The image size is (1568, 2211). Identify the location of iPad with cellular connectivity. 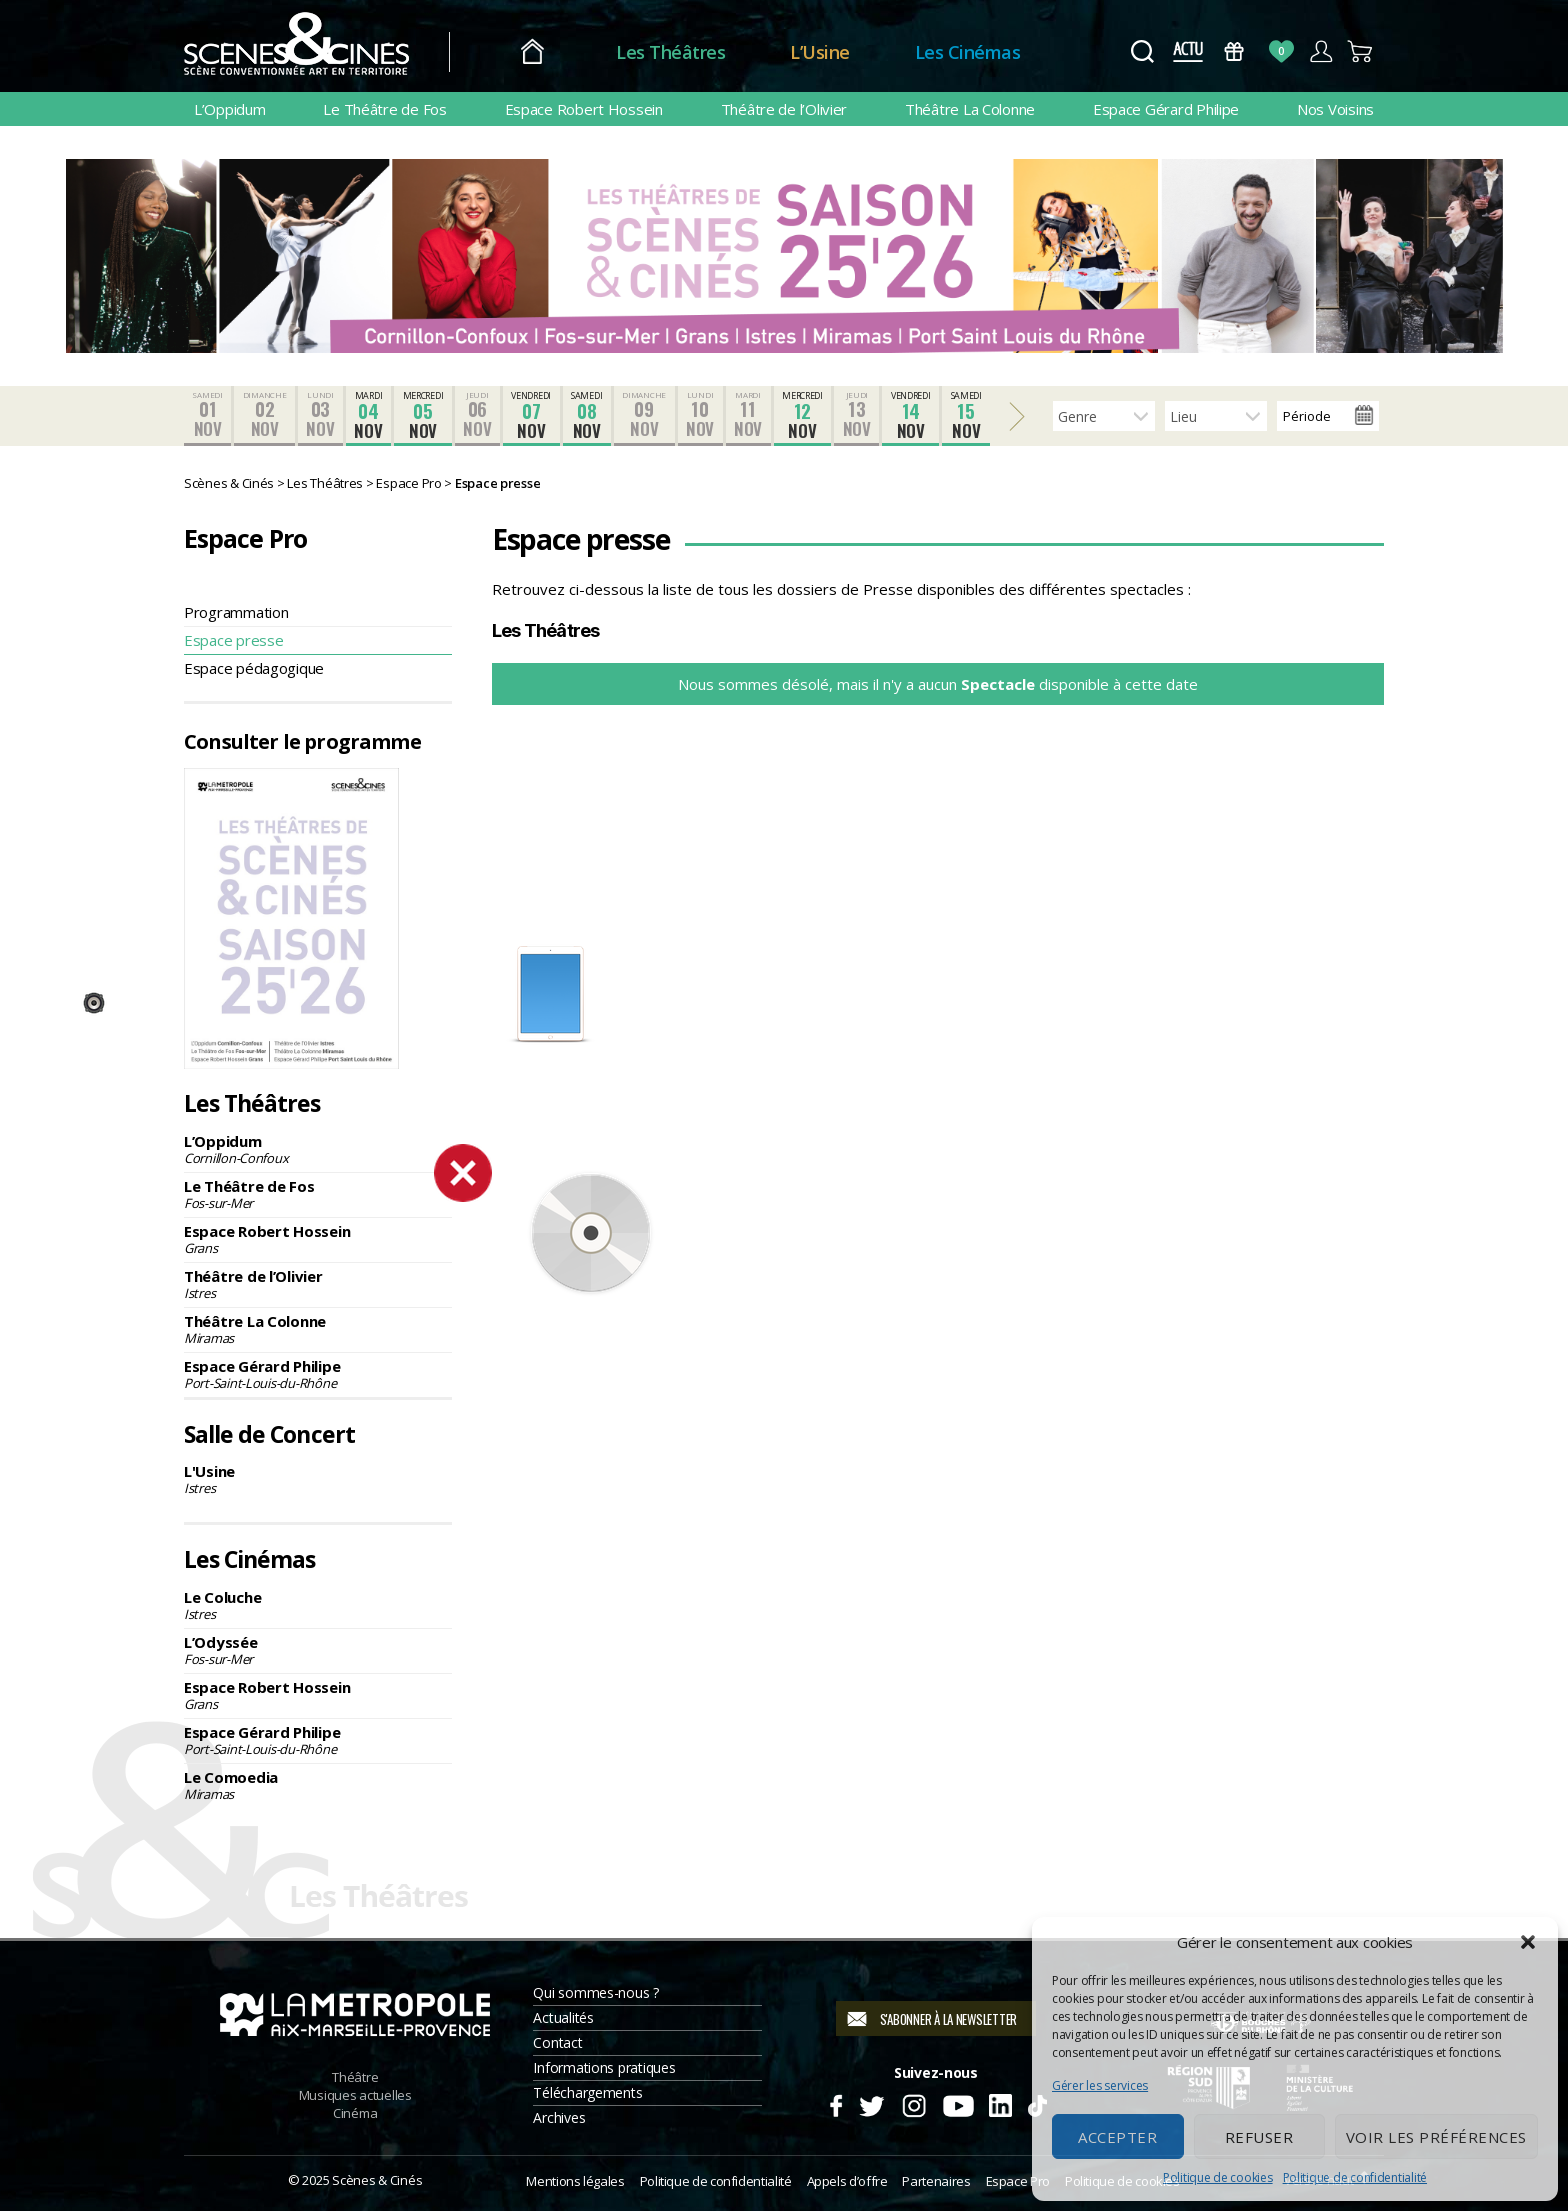
(550, 994).